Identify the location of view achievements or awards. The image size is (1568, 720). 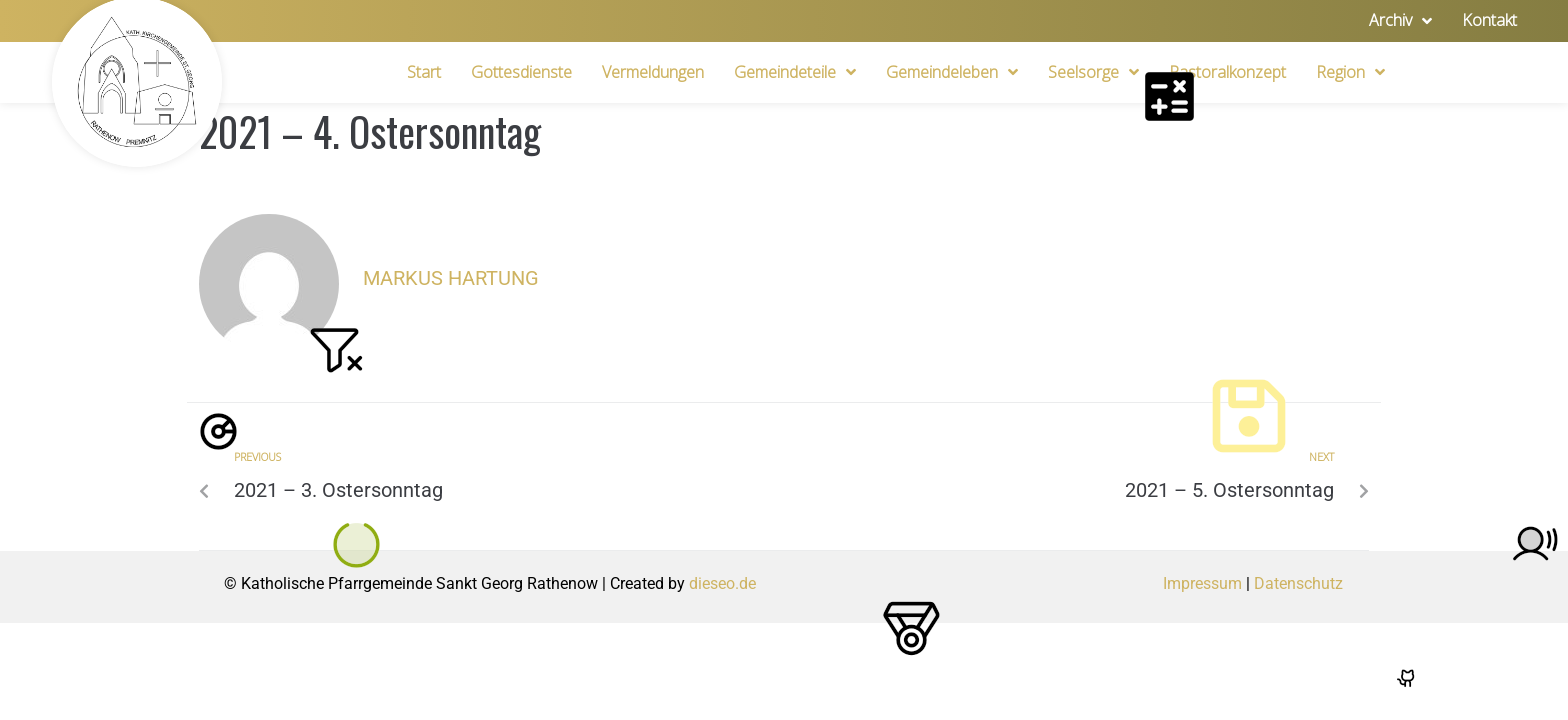
(911, 628).